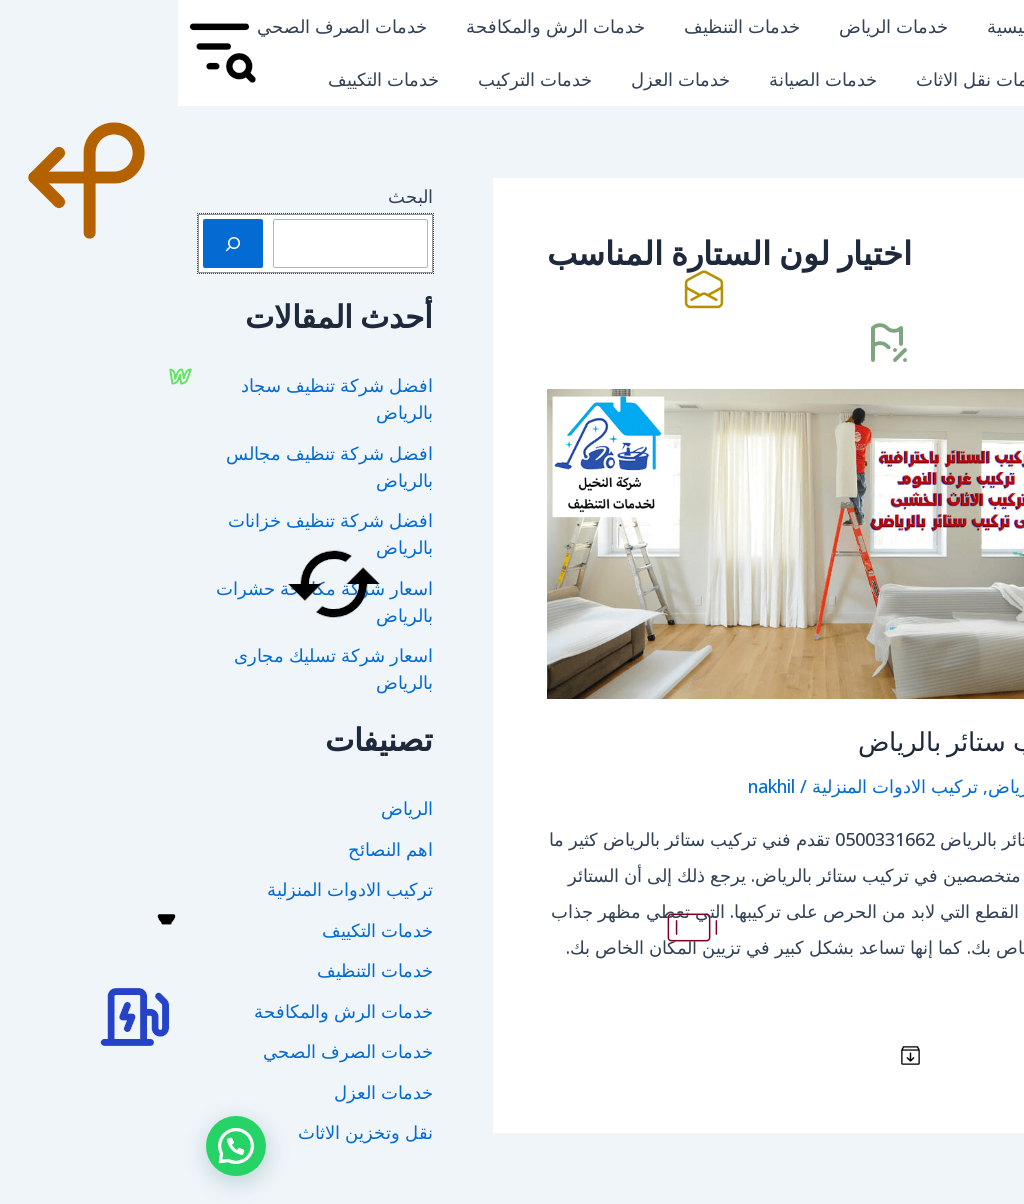 This screenshot has height=1204, width=1024. Describe the element at coordinates (132, 1017) in the screenshot. I see `find nearby EV charging stations` at that location.